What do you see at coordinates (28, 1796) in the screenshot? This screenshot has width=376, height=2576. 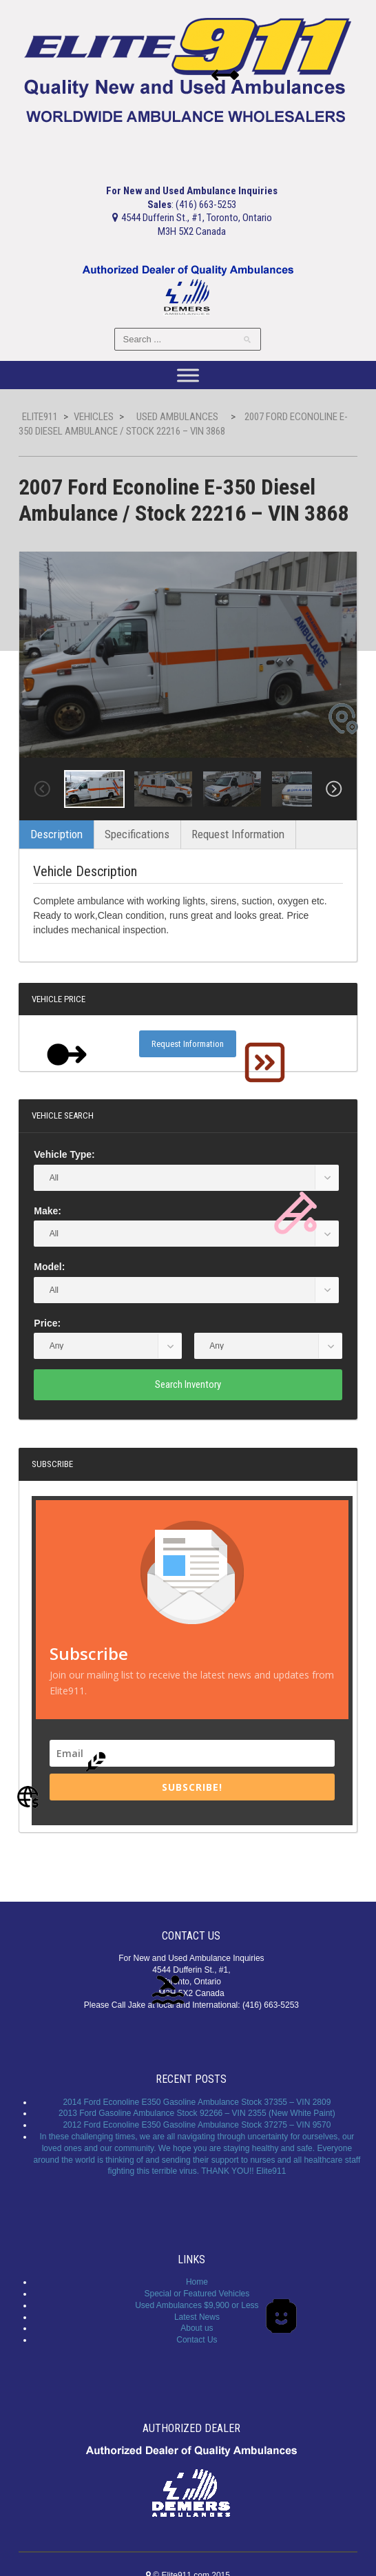 I see `access international currency exchange` at bounding box center [28, 1796].